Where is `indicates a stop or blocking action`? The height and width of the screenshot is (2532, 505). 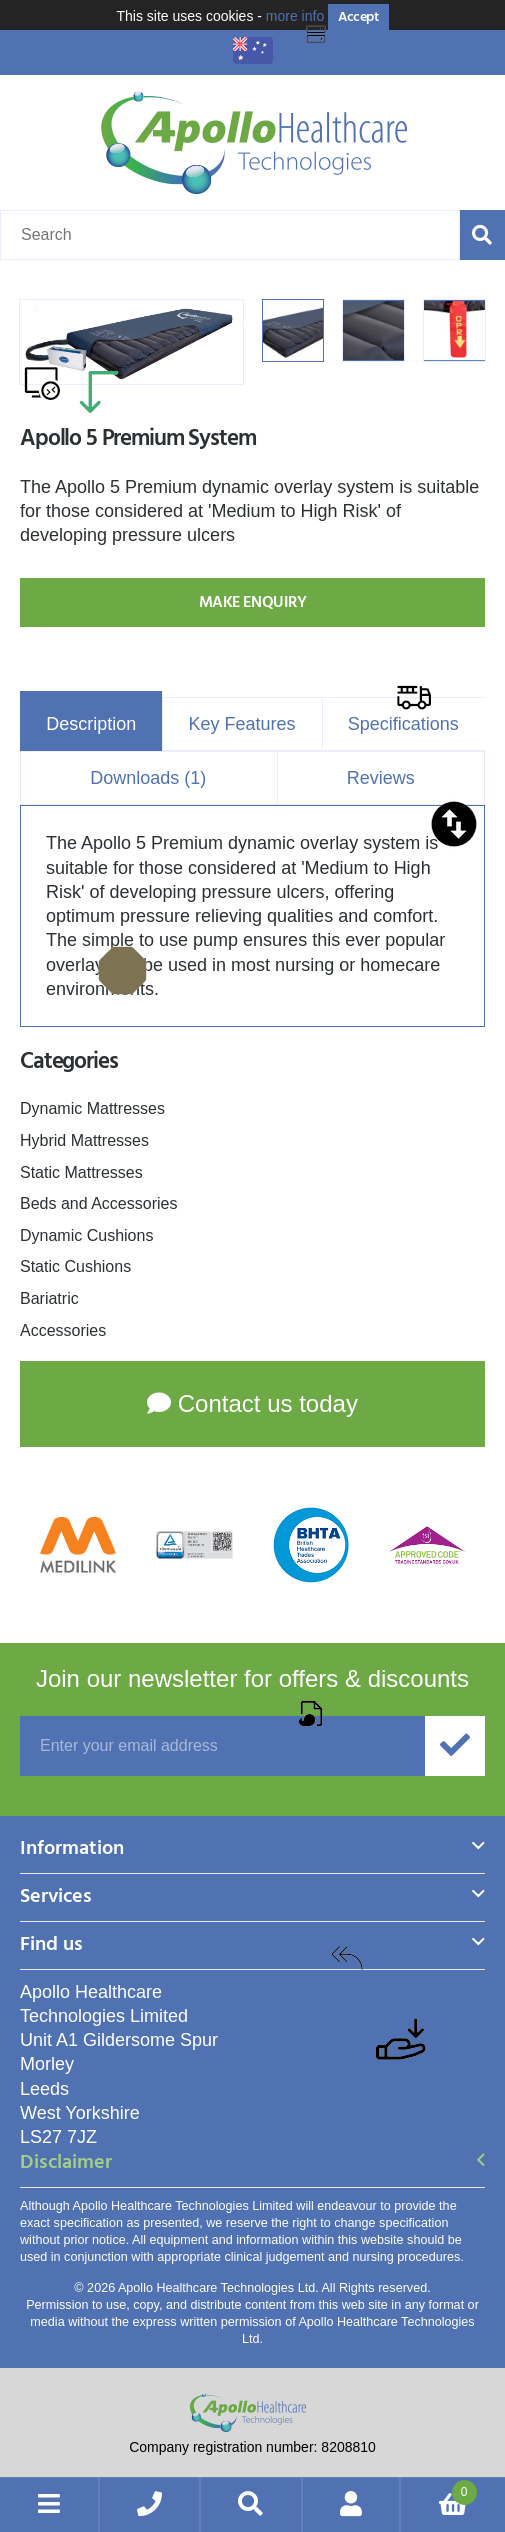
indicates a stop or blocking action is located at coordinates (122, 970).